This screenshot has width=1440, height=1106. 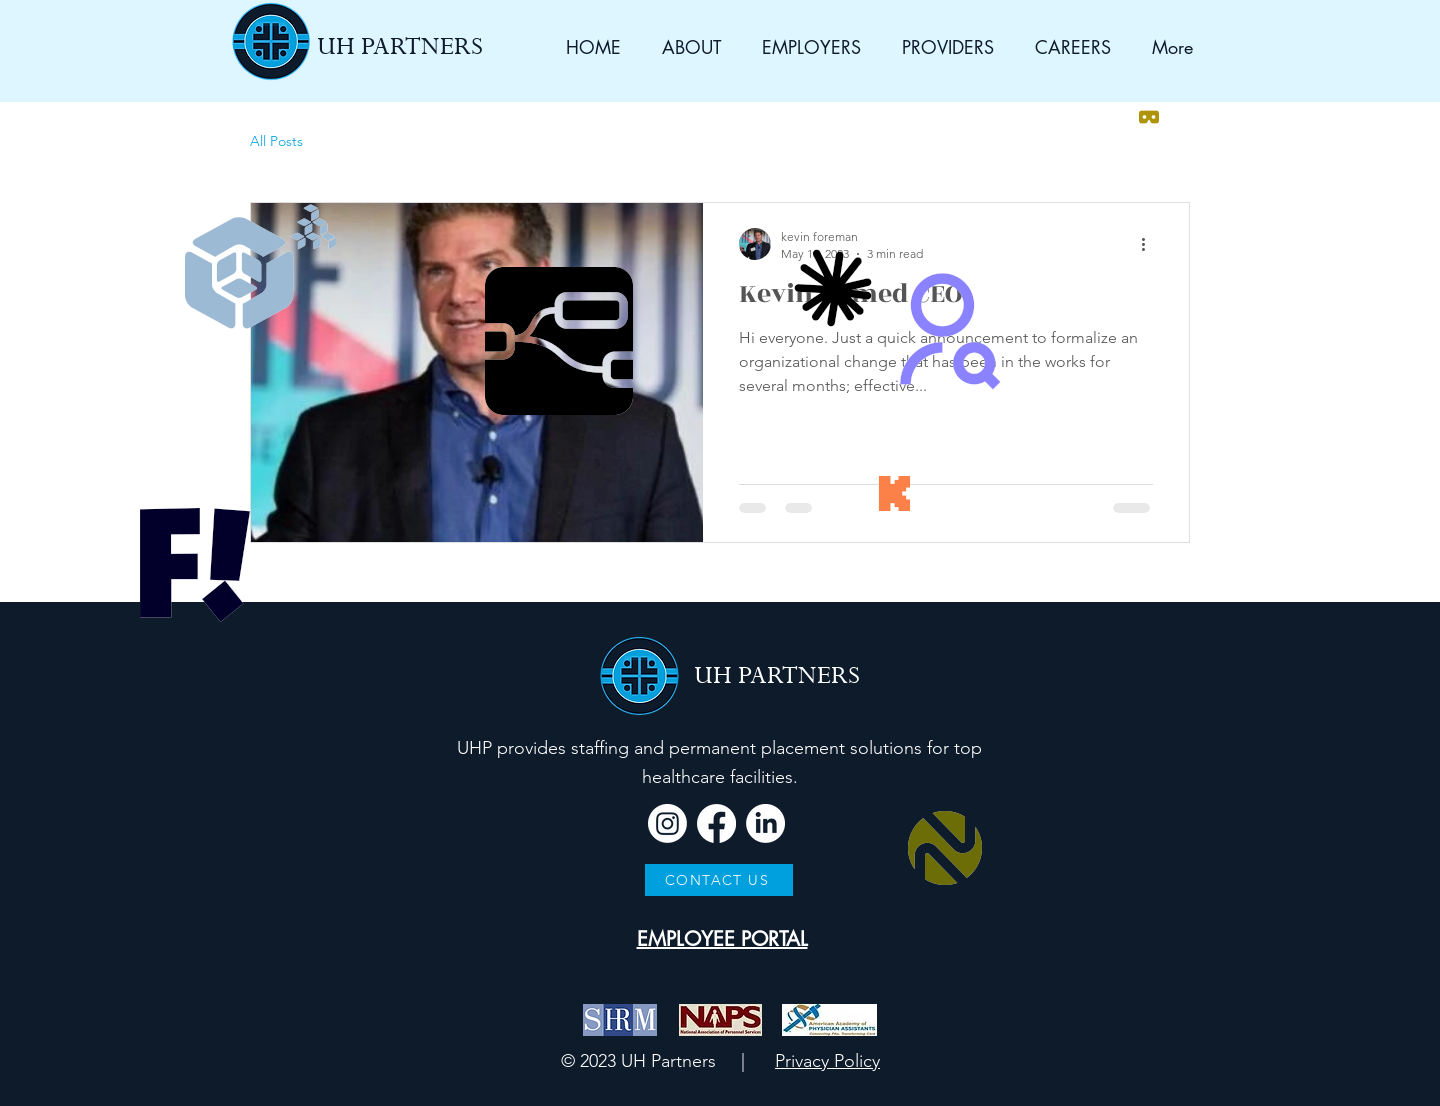 What do you see at coordinates (942, 331) in the screenshot?
I see `search for a user or contact` at bounding box center [942, 331].